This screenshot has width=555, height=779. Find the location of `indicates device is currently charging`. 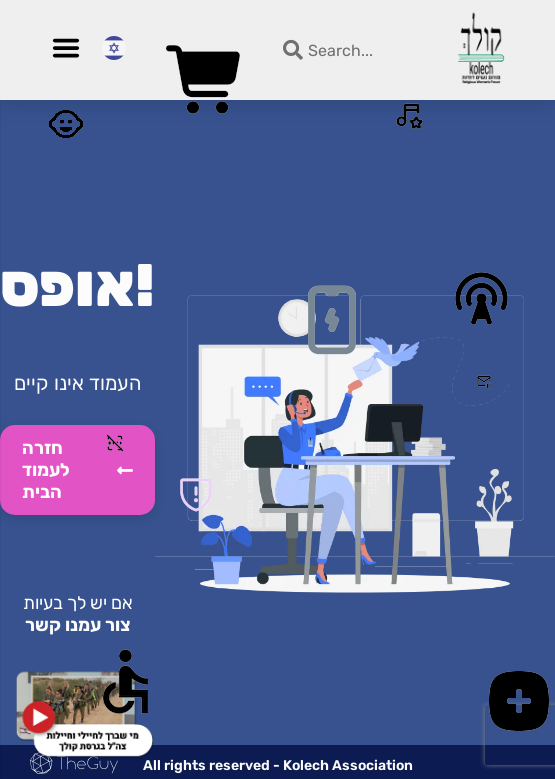

indicates device is currently charging is located at coordinates (332, 320).